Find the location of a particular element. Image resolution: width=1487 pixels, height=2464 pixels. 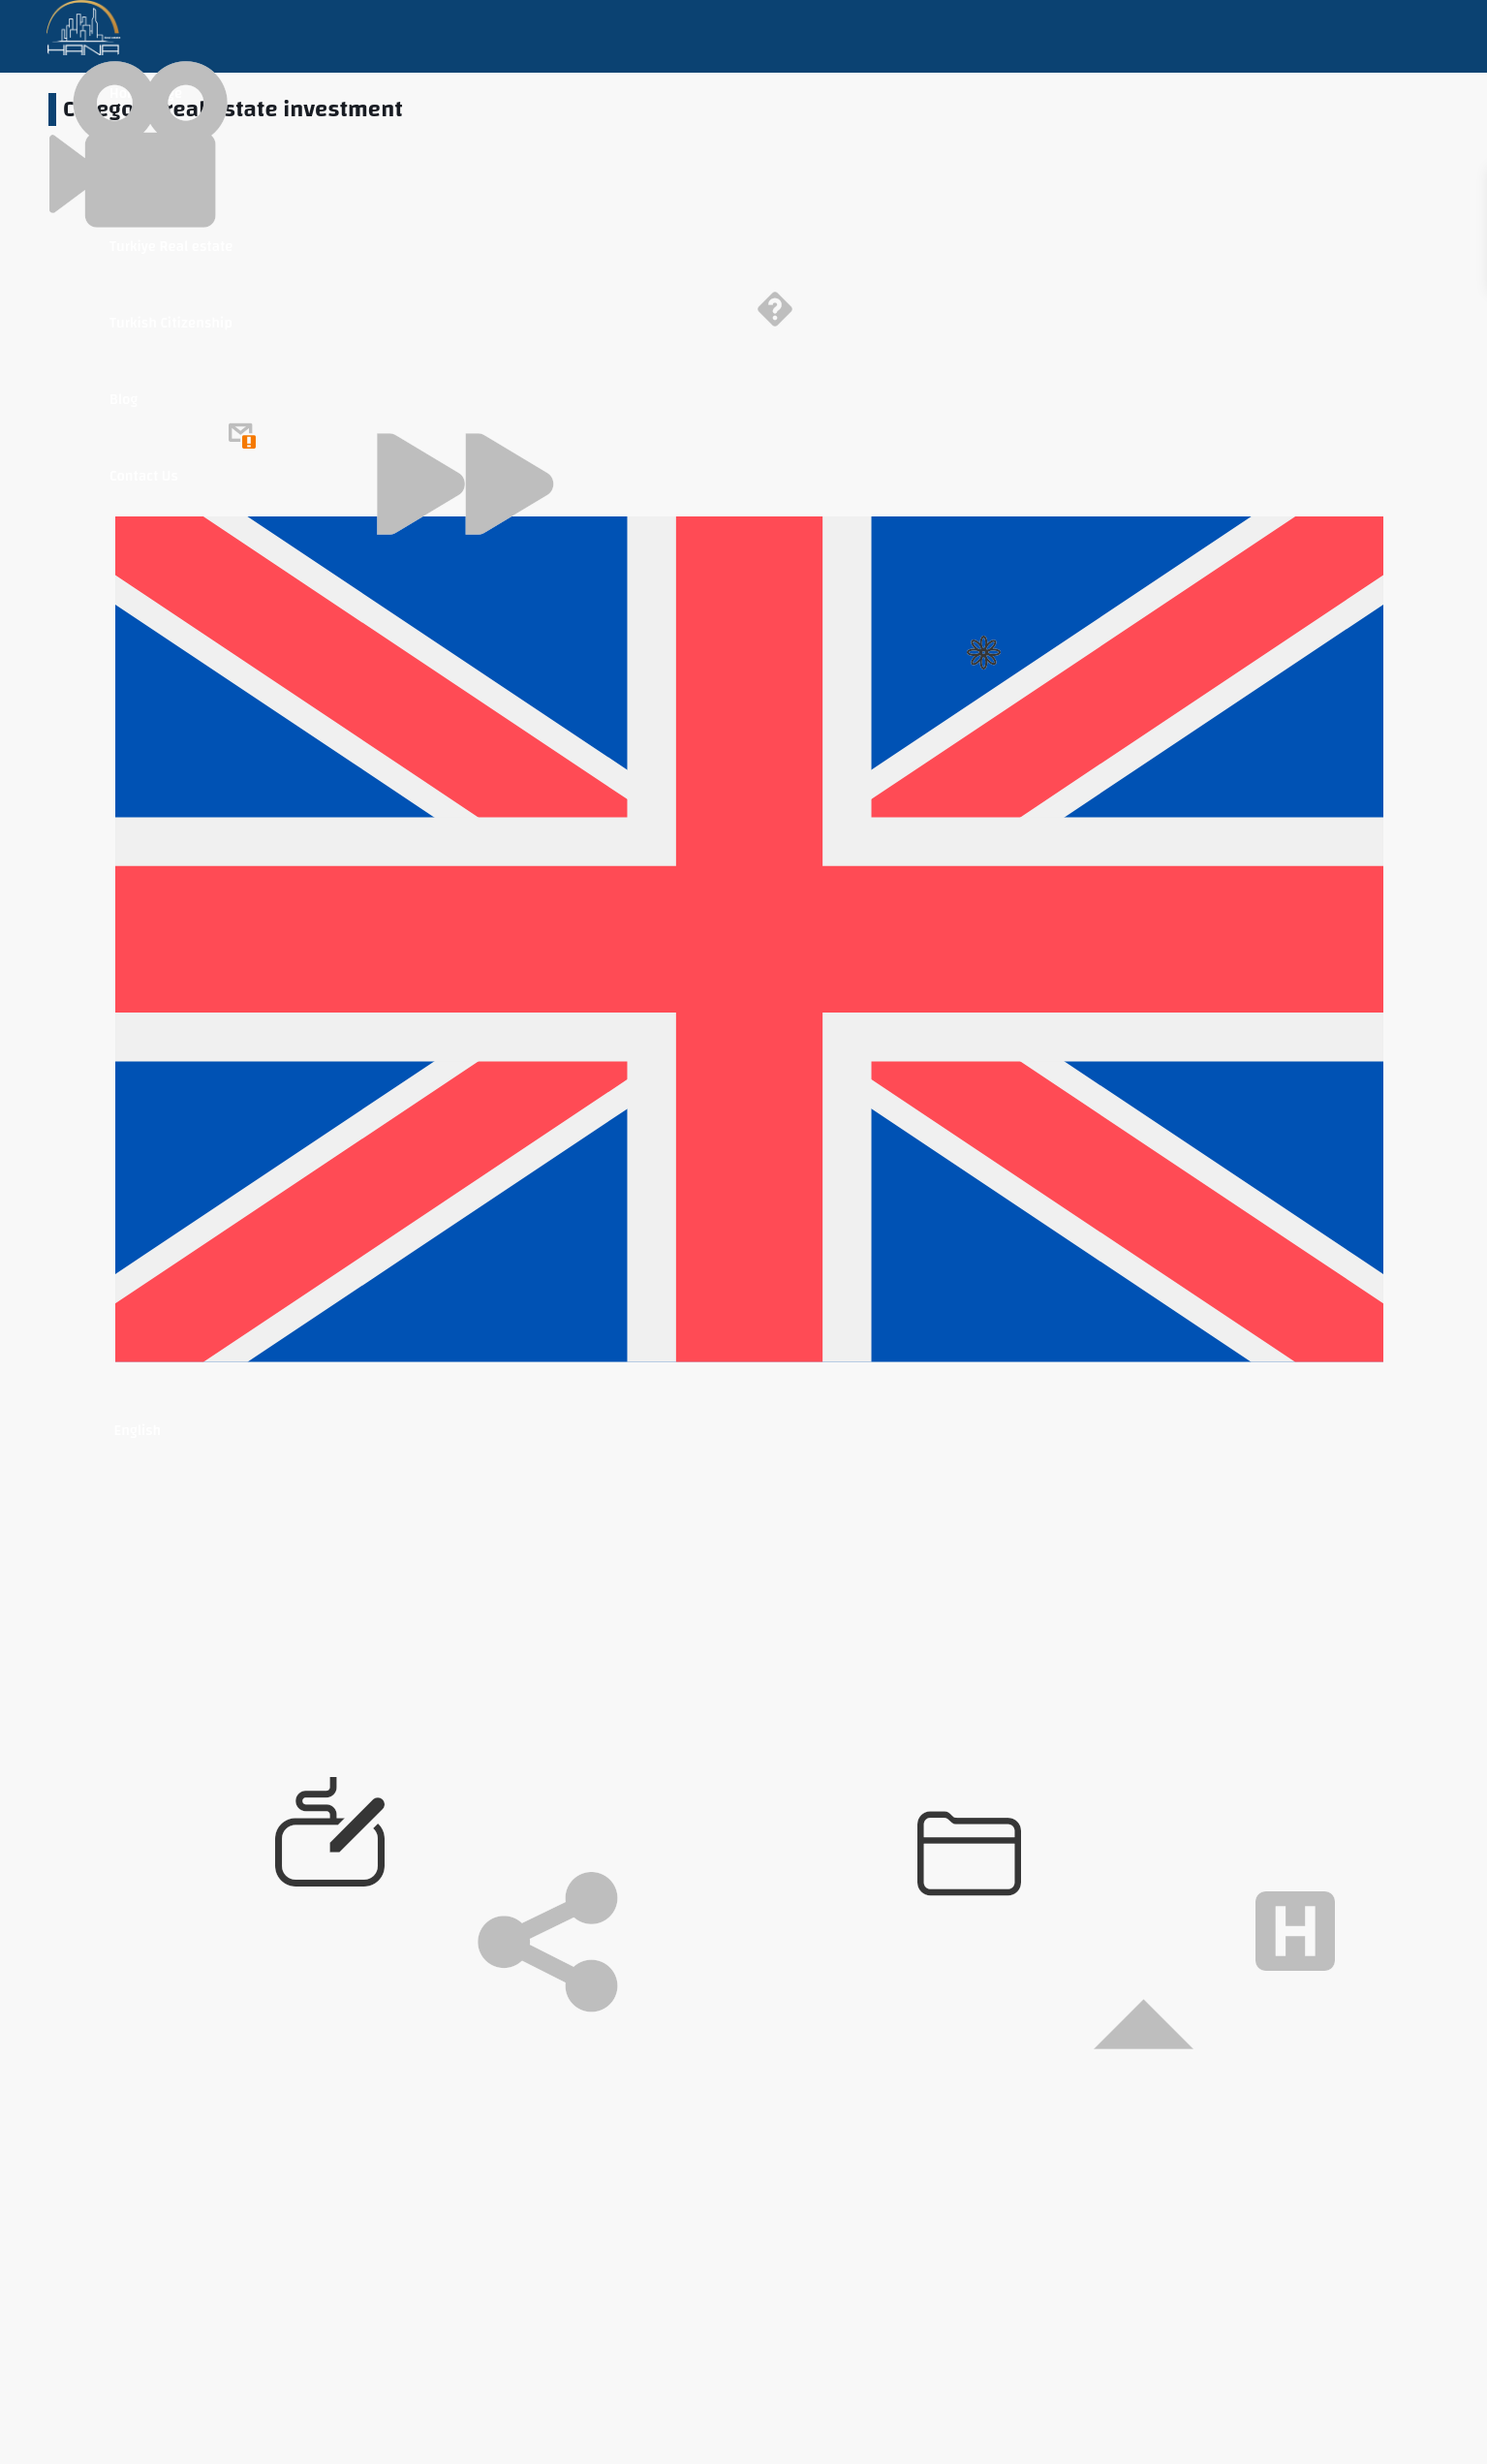

skip forward in media playback is located at coordinates (466, 483).